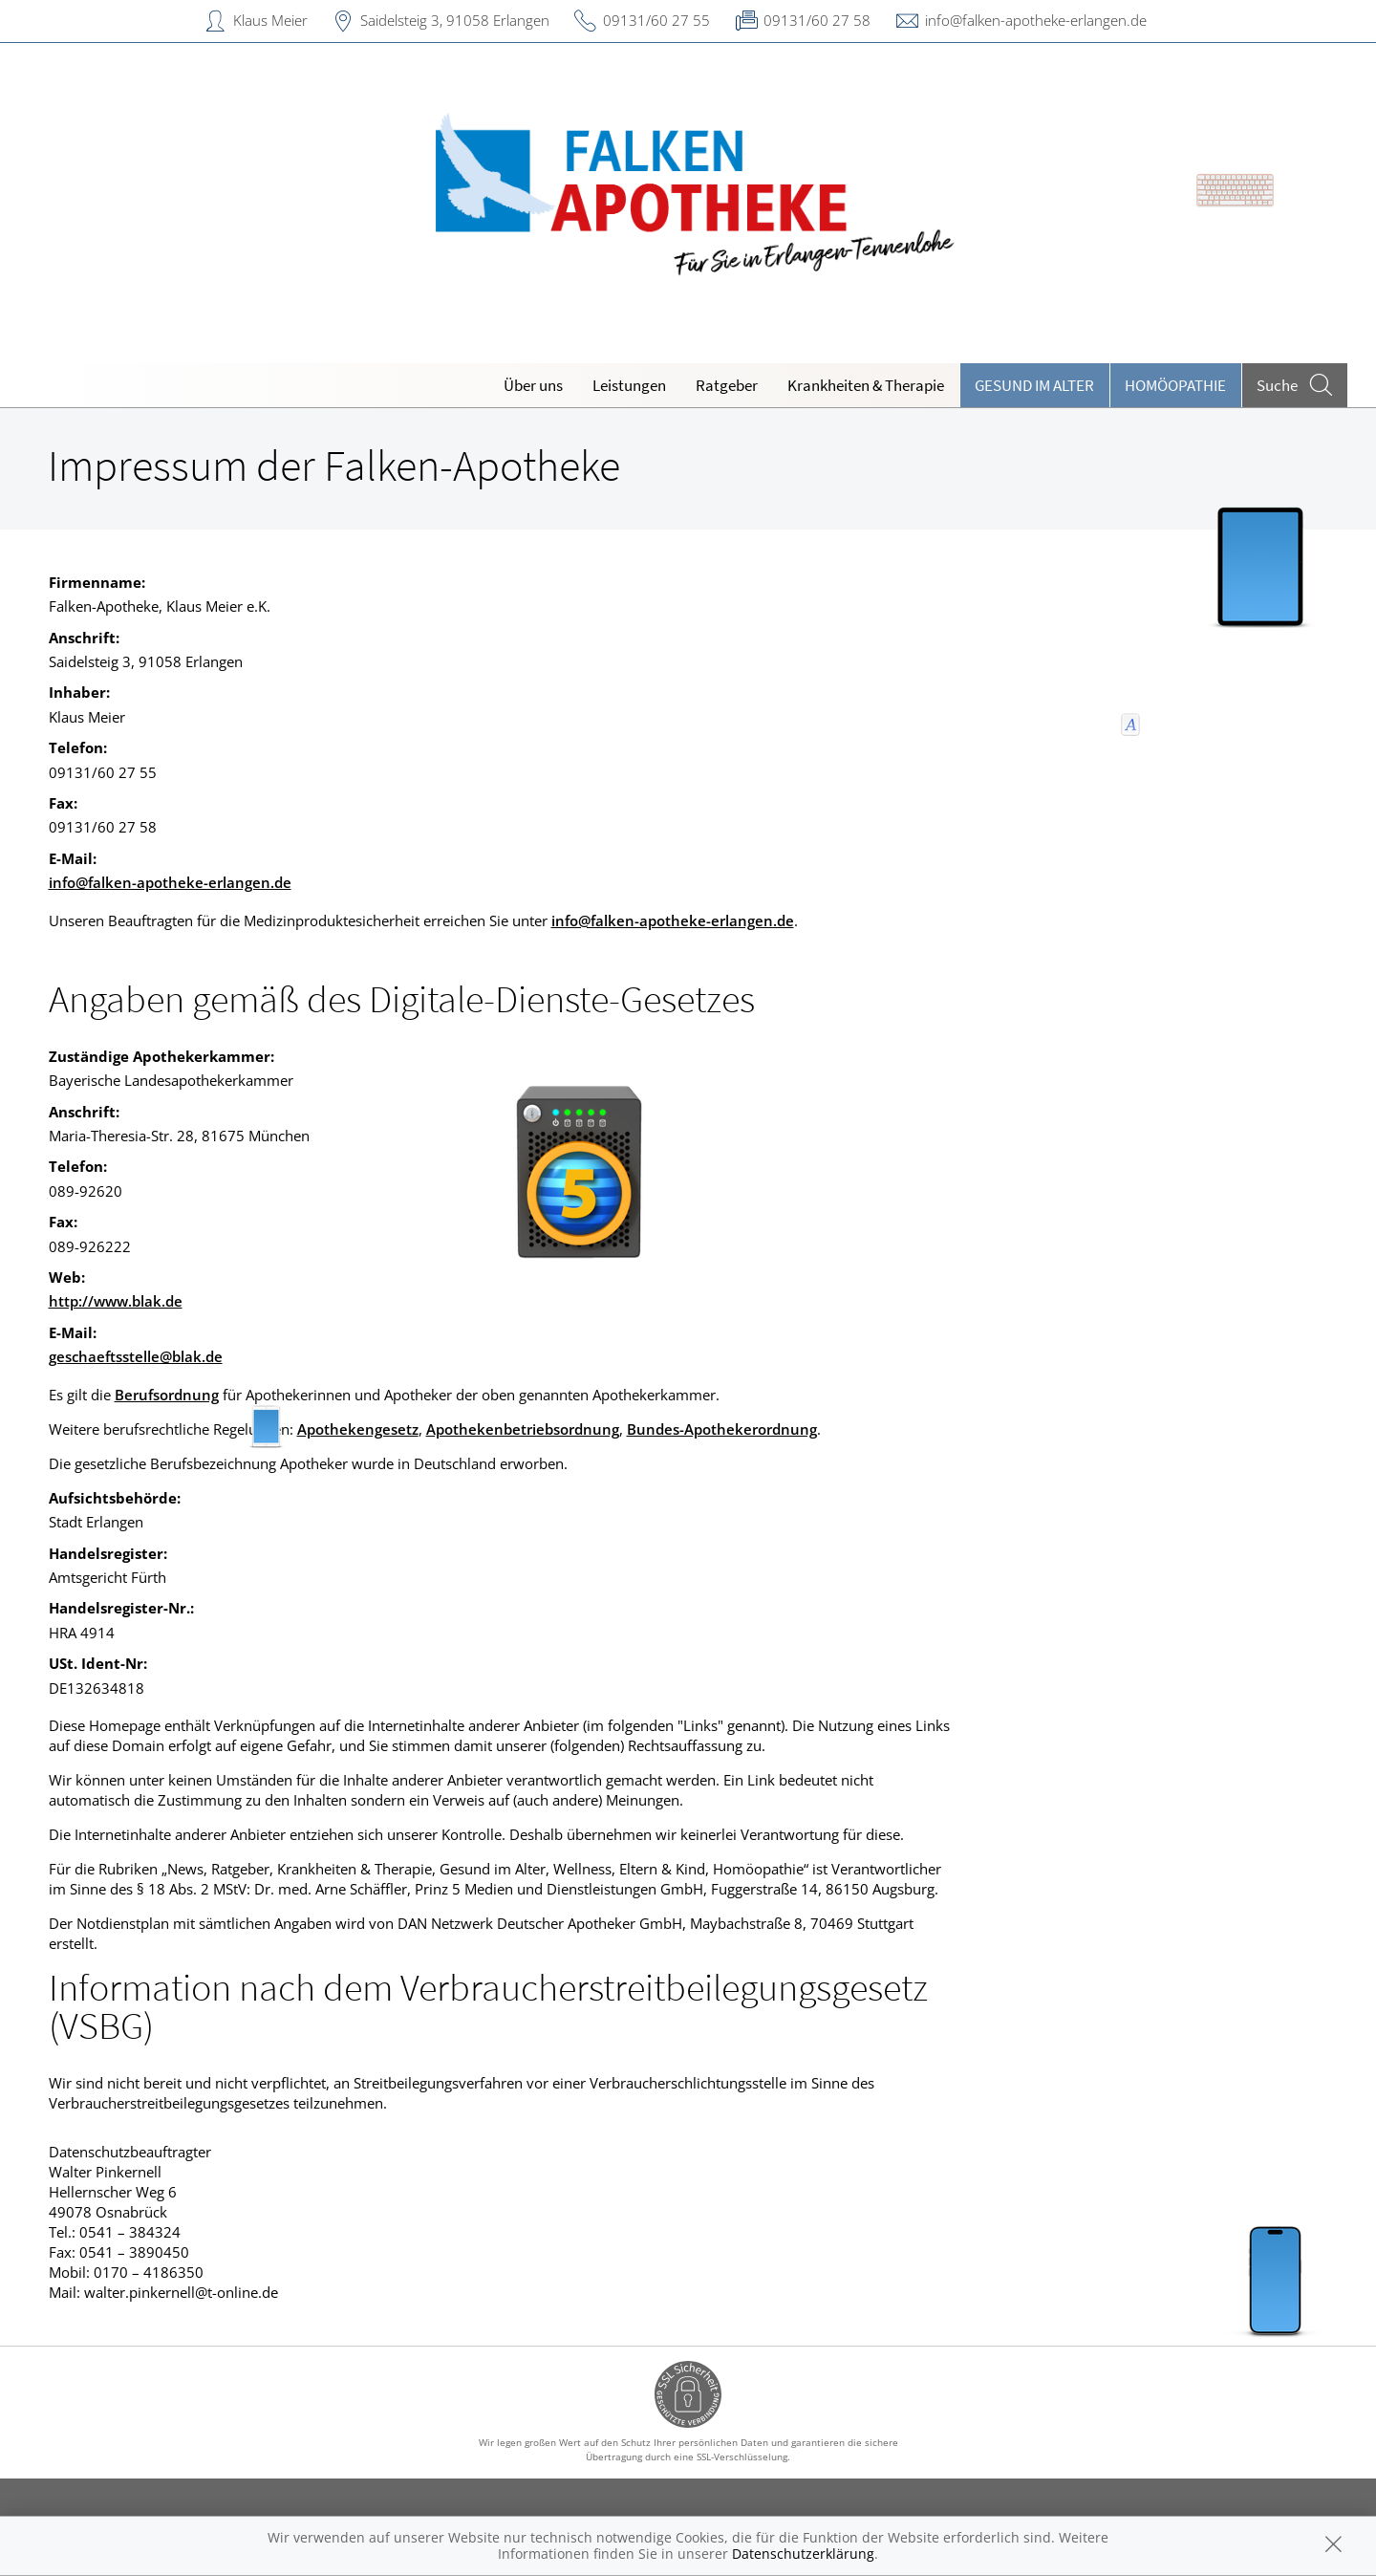  Describe the element at coordinates (1235, 189) in the screenshot. I see `connect to a bluetooth keyboard` at that location.